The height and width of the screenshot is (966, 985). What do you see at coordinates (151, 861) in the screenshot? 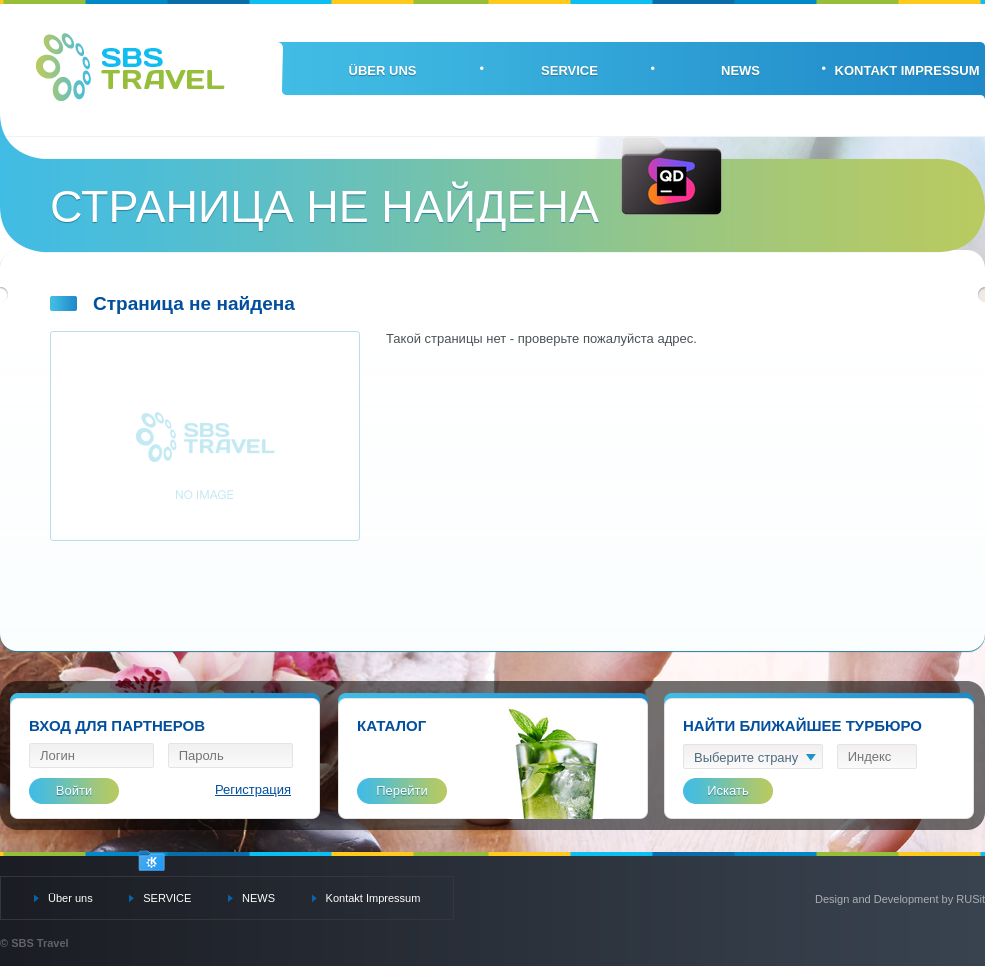
I see `open kde application files folder` at bounding box center [151, 861].